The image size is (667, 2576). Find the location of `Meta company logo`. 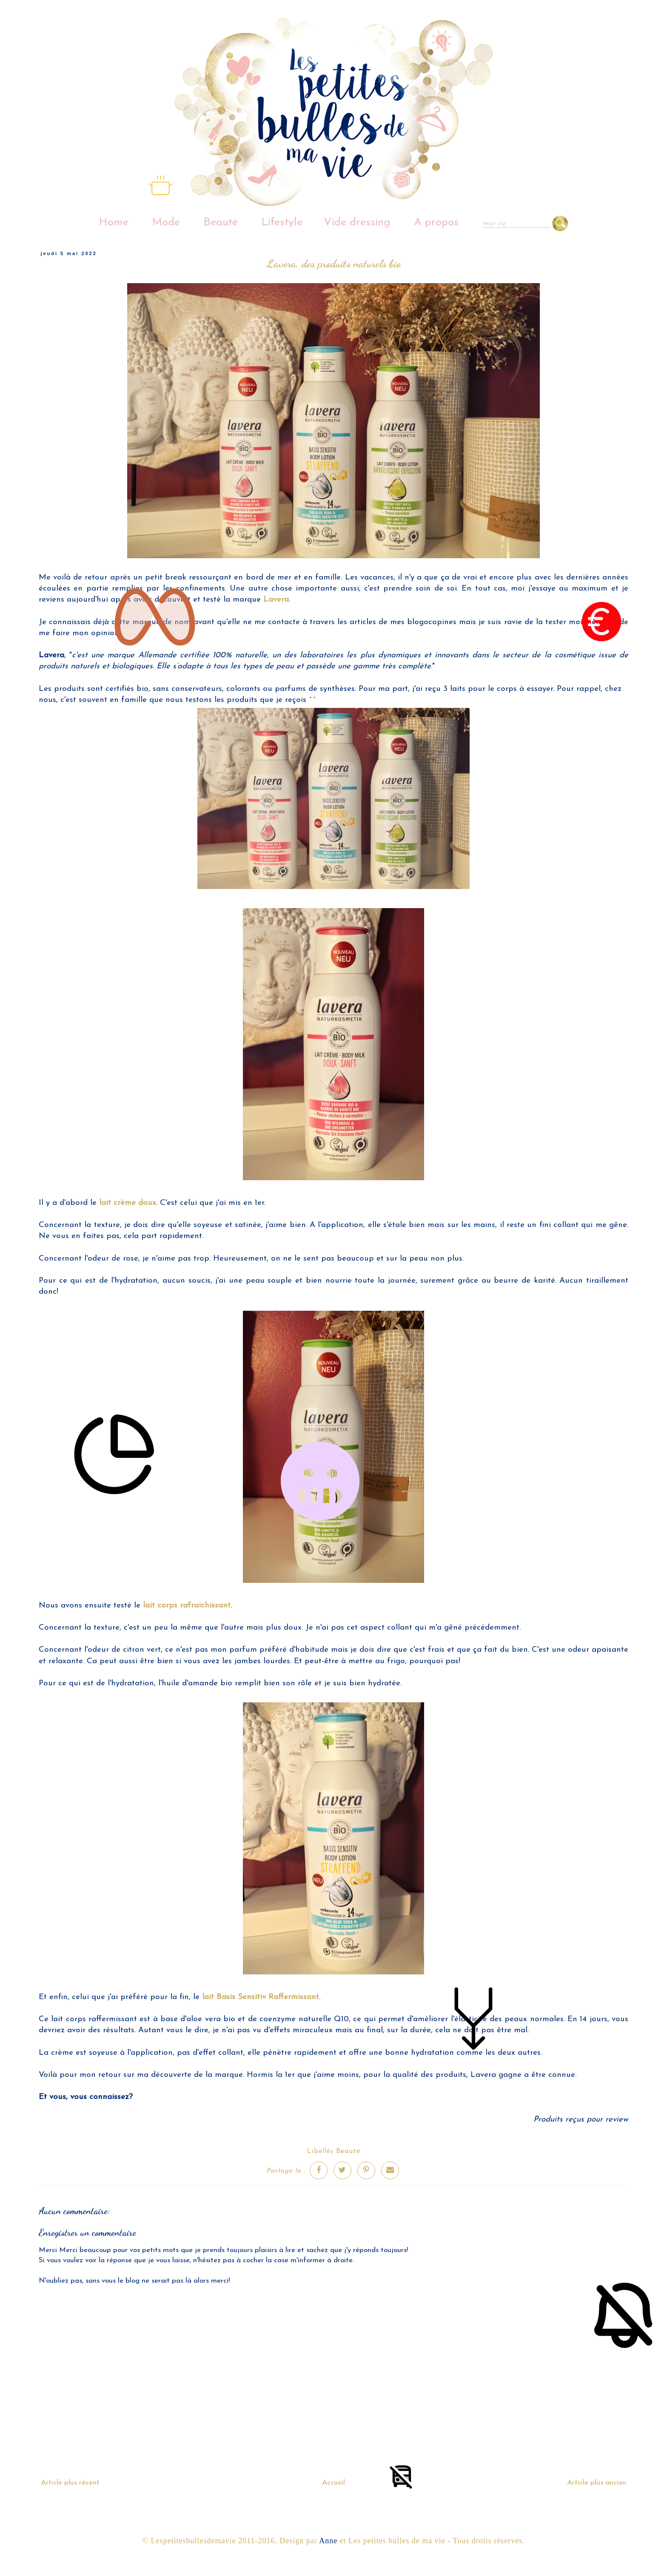

Meta company logo is located at coordinates (155, 617).